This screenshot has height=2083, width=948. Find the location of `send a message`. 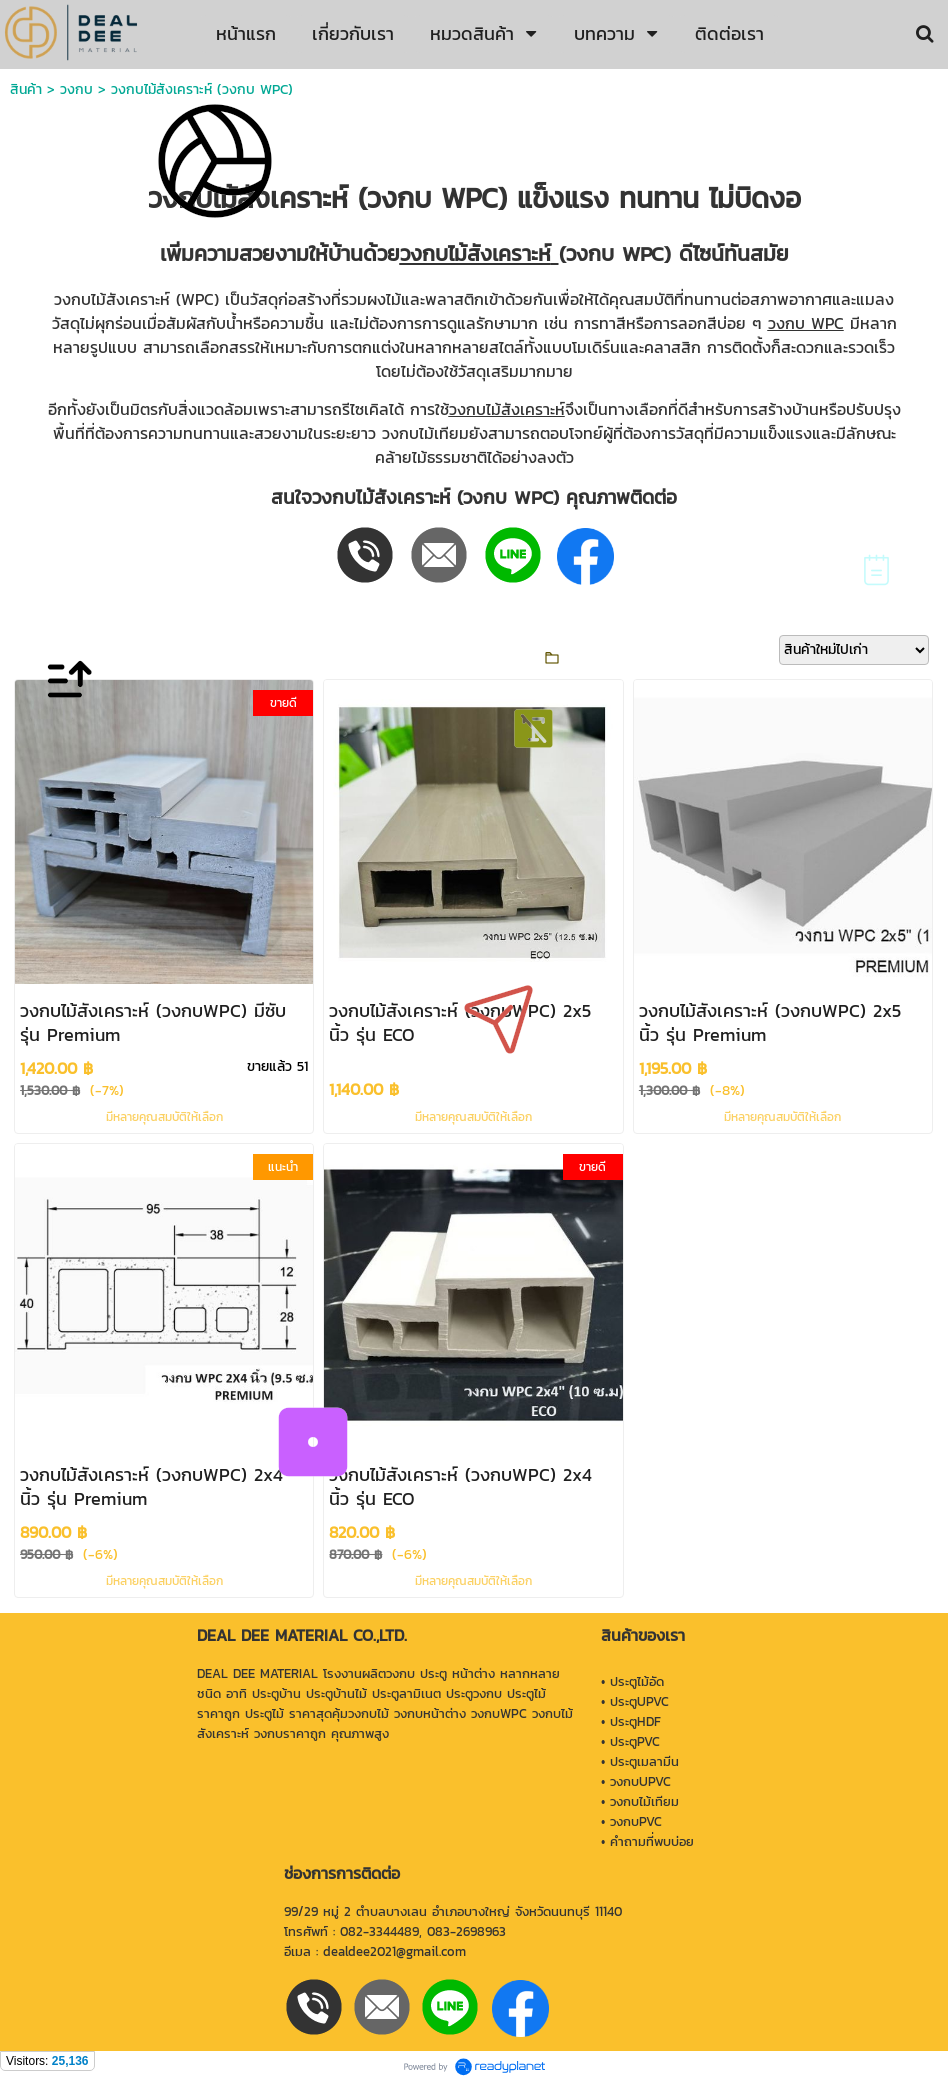

send a message is located at coordinates (501, 1017).